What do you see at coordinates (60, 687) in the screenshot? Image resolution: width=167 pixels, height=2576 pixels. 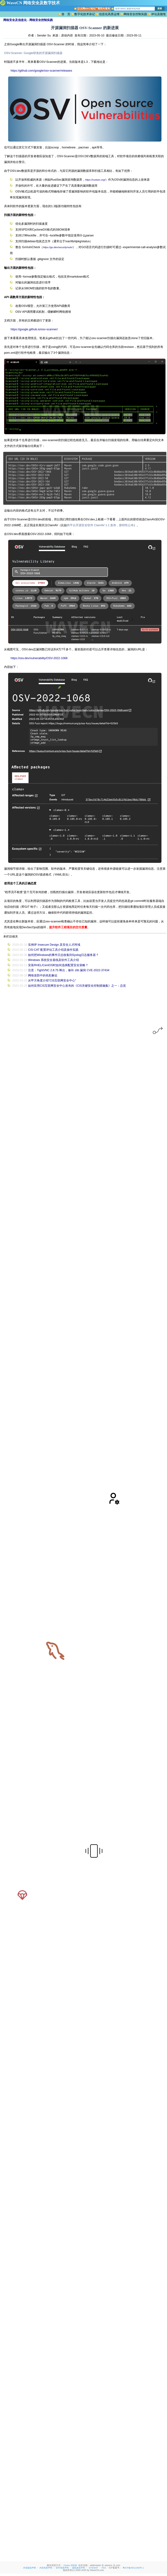 I see `access vaccination or medical records` at bounding box center [60, 687].